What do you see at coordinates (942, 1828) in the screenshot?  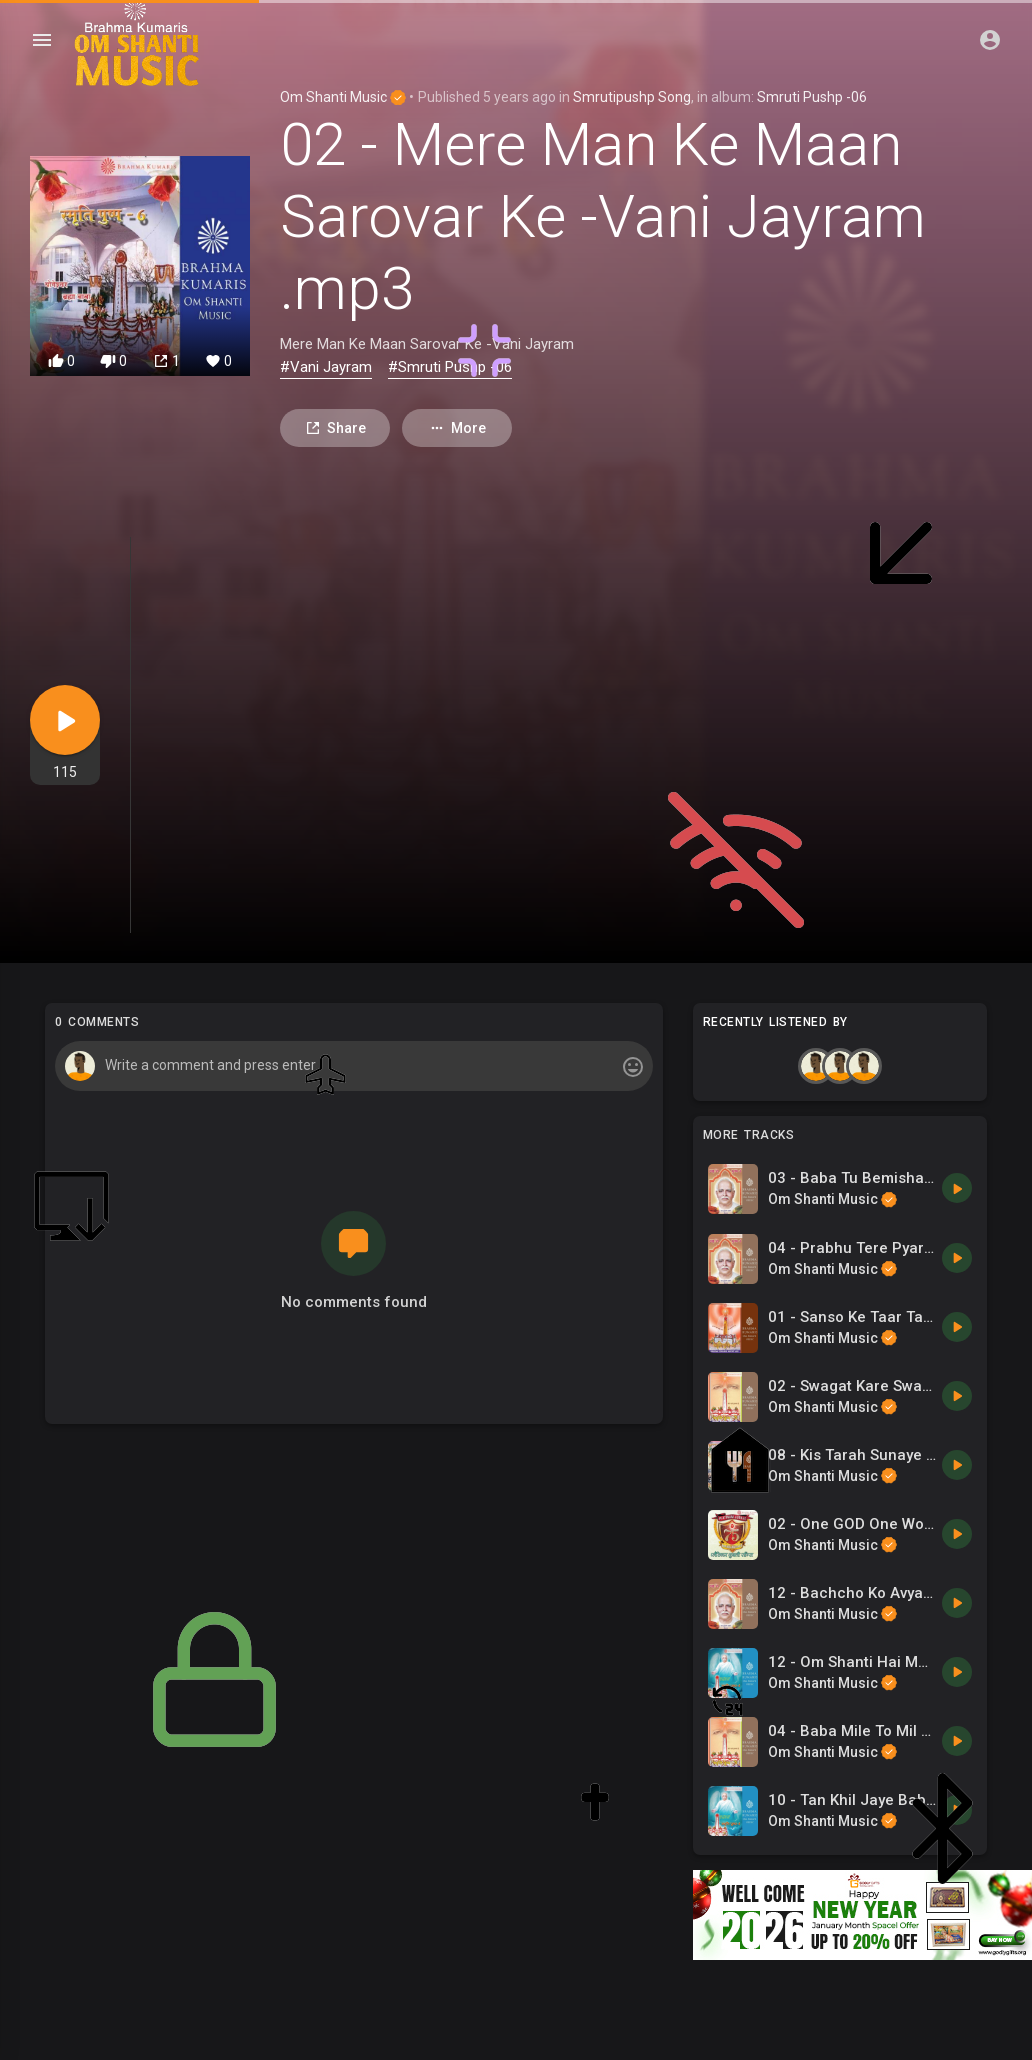 I see `toggle bluetooth connectivity` at bounding box center [942, 1828].